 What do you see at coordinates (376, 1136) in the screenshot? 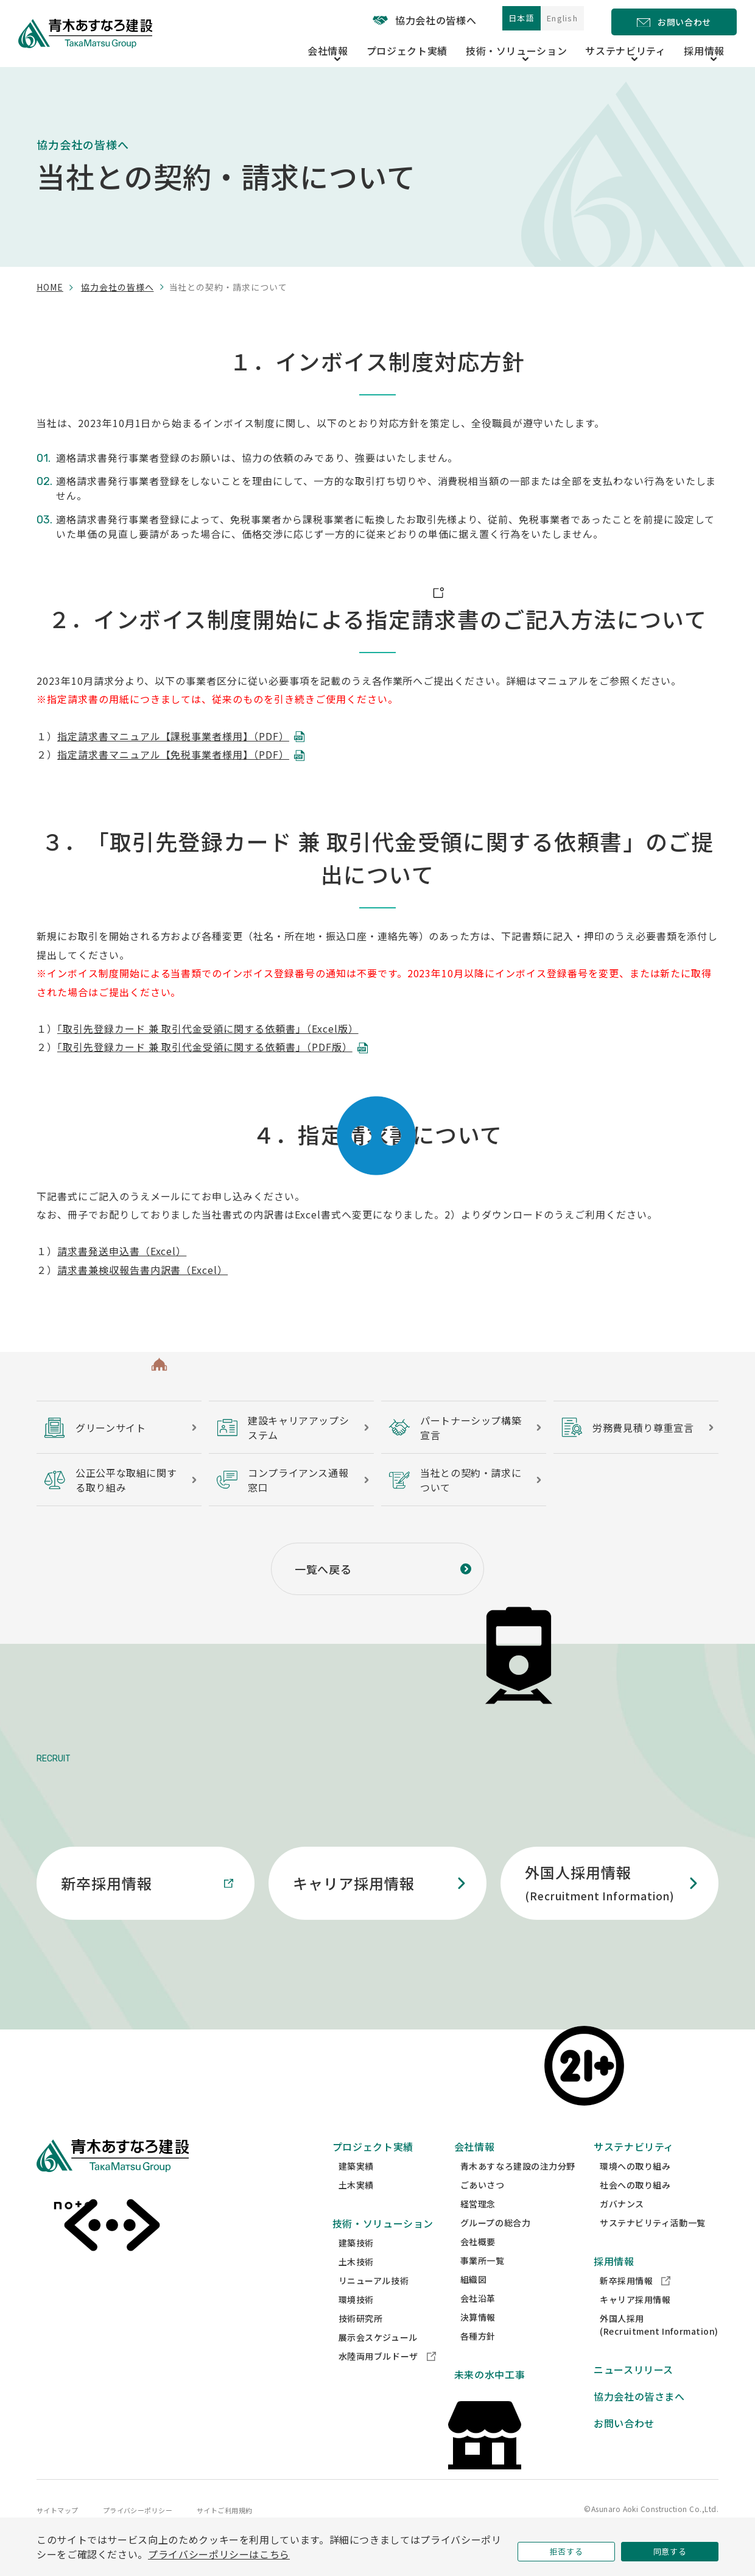
I see `open Flickr app` at bounding box center [376, 1136].